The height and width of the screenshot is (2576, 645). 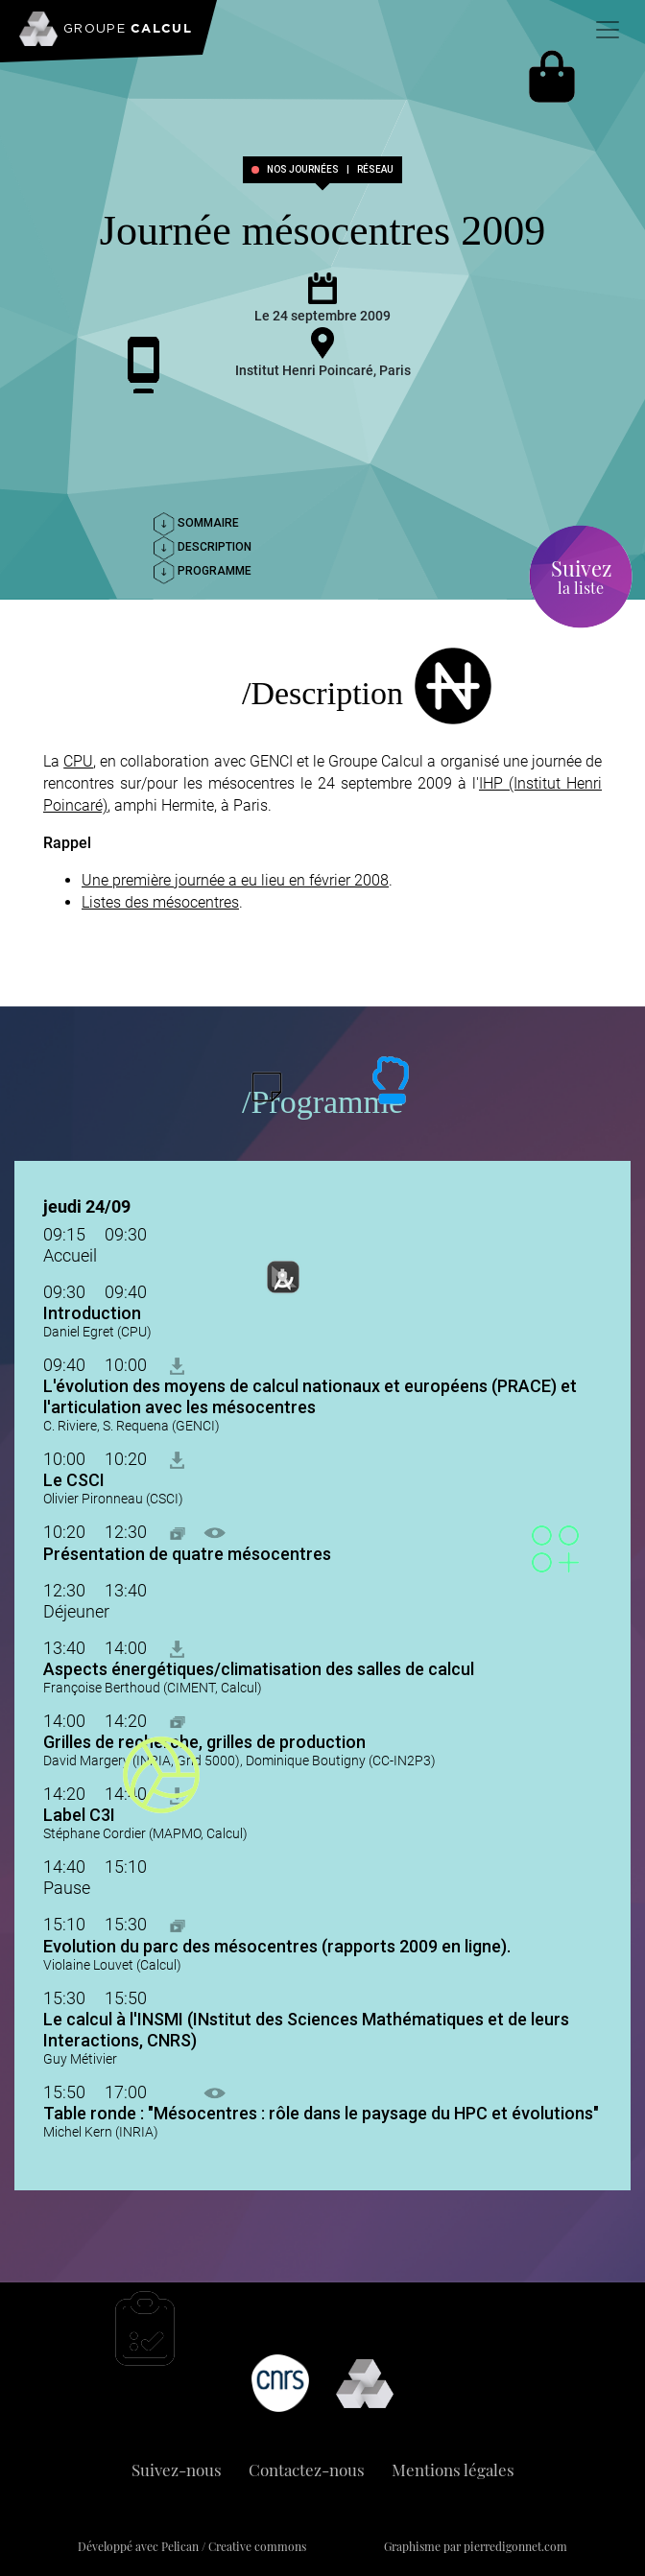 What do you see at coordinates (145, 2328) in the screenshot?
I see `view health checkup results` at bounding box center [145, 2328].